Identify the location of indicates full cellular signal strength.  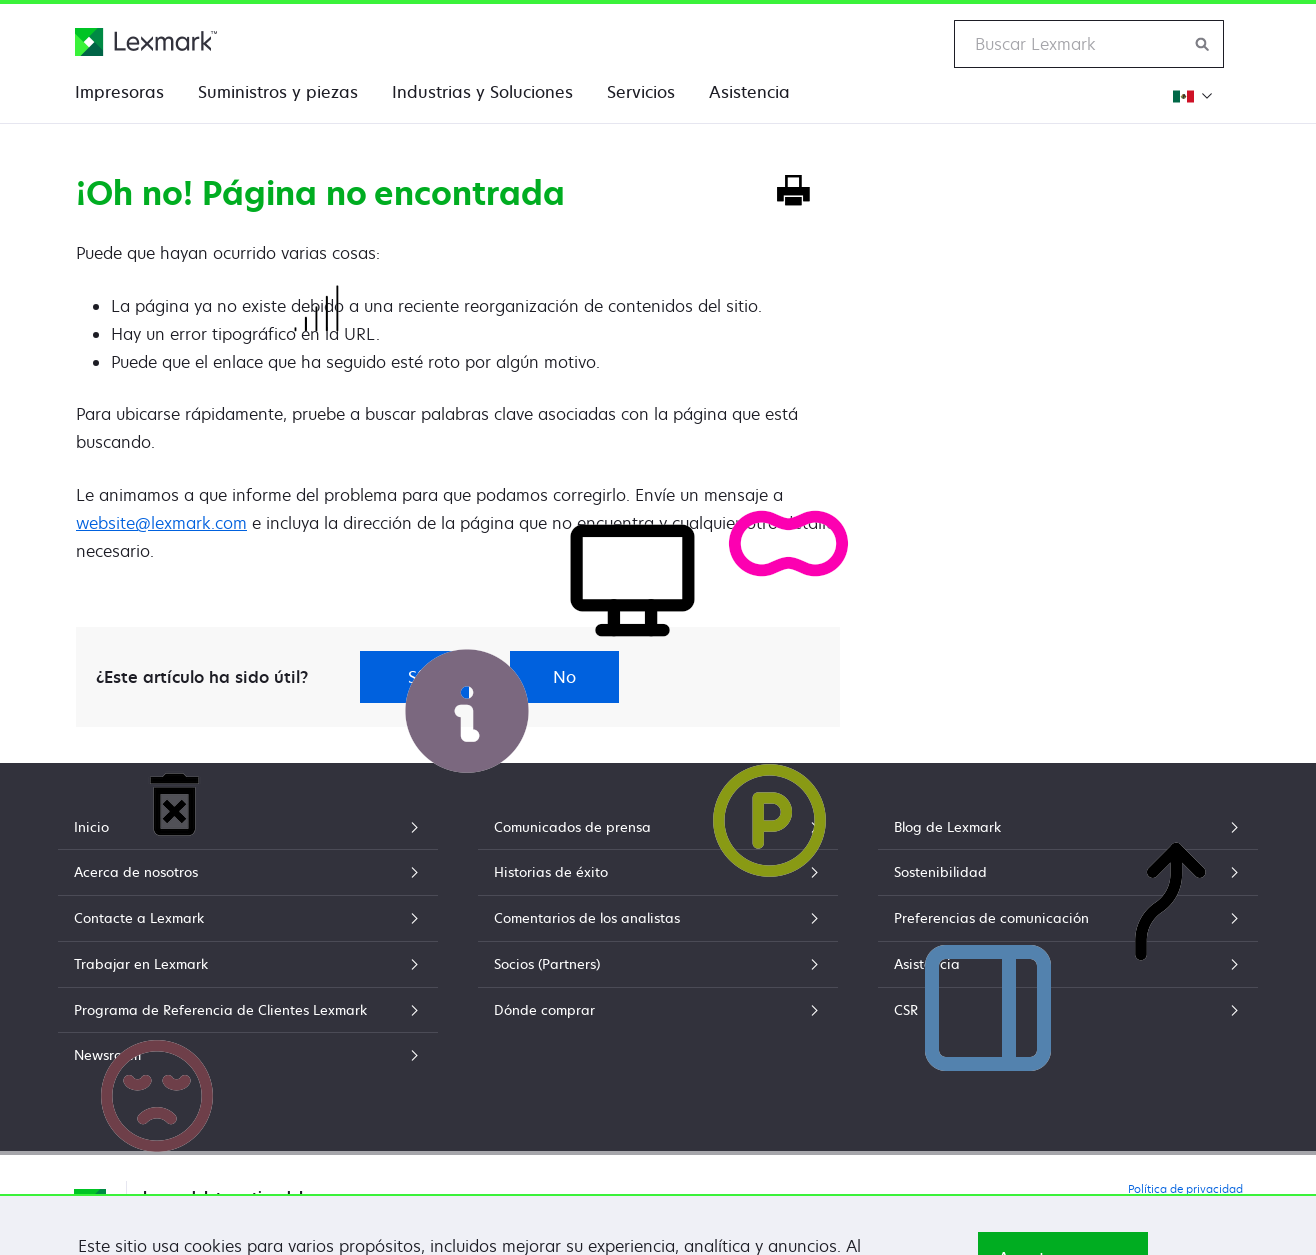
(318, 311).